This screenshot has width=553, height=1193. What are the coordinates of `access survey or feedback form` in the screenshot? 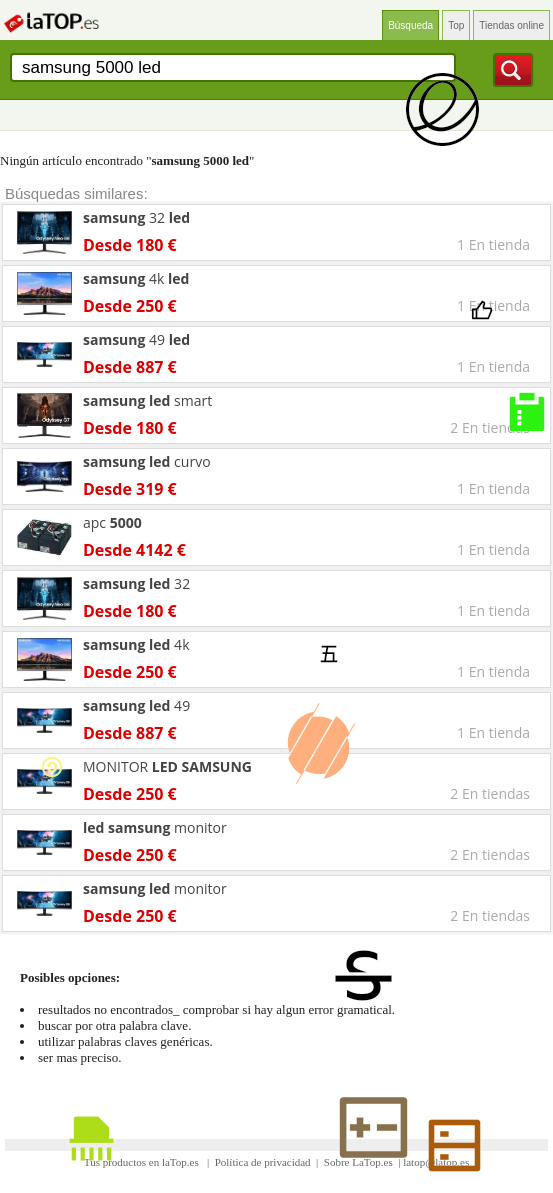 It's located at (527, 412).